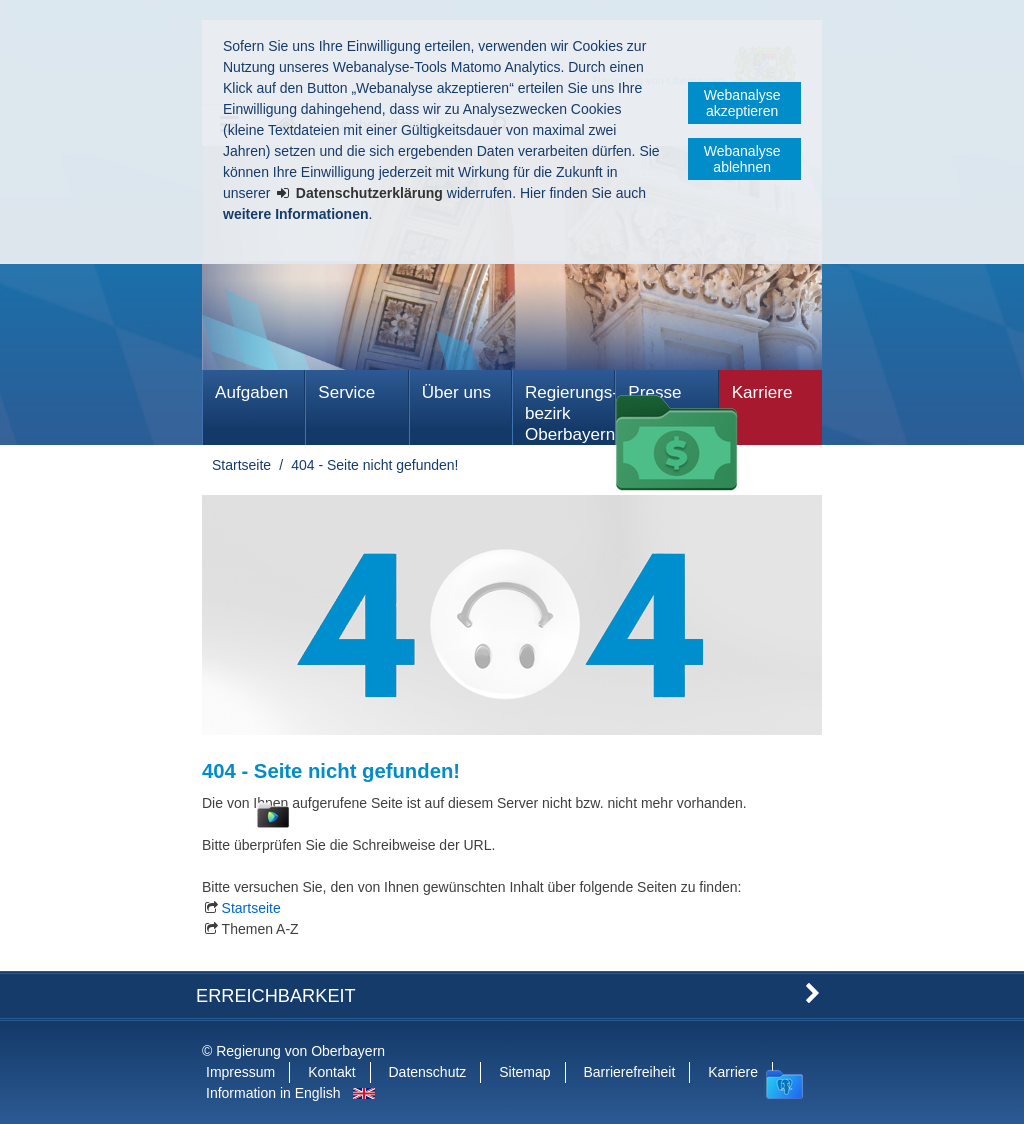 The image size is (1024, 1124). What do you see at coordinates (273, 816) in the screenshot?
I see `open JetBrains Space project folder` at bounding box center [273, 816].